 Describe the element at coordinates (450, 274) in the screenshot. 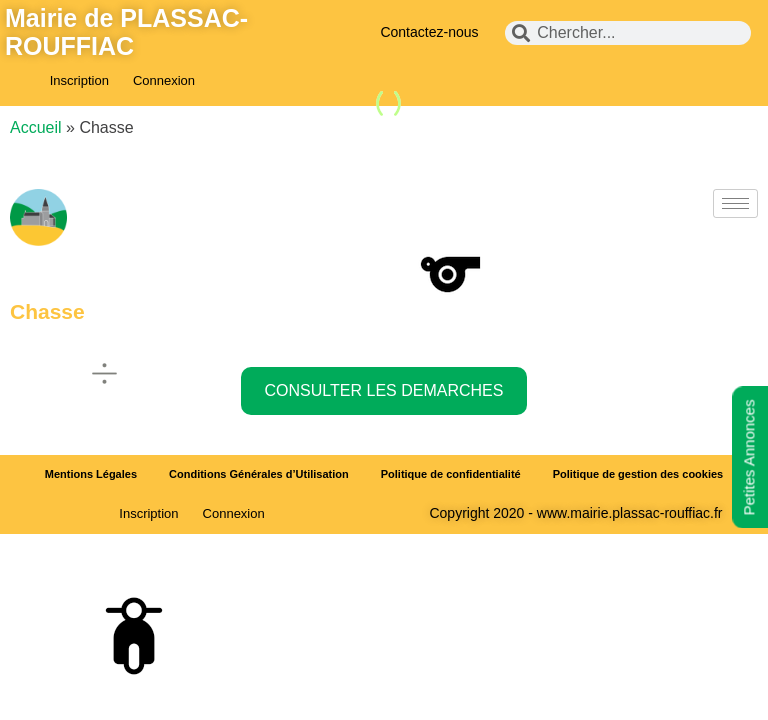

I see `access sports features or content` at that location.